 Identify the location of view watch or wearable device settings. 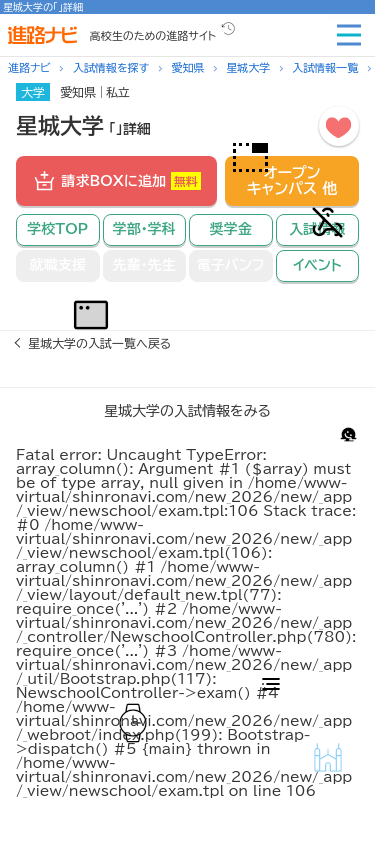
(133, 723).